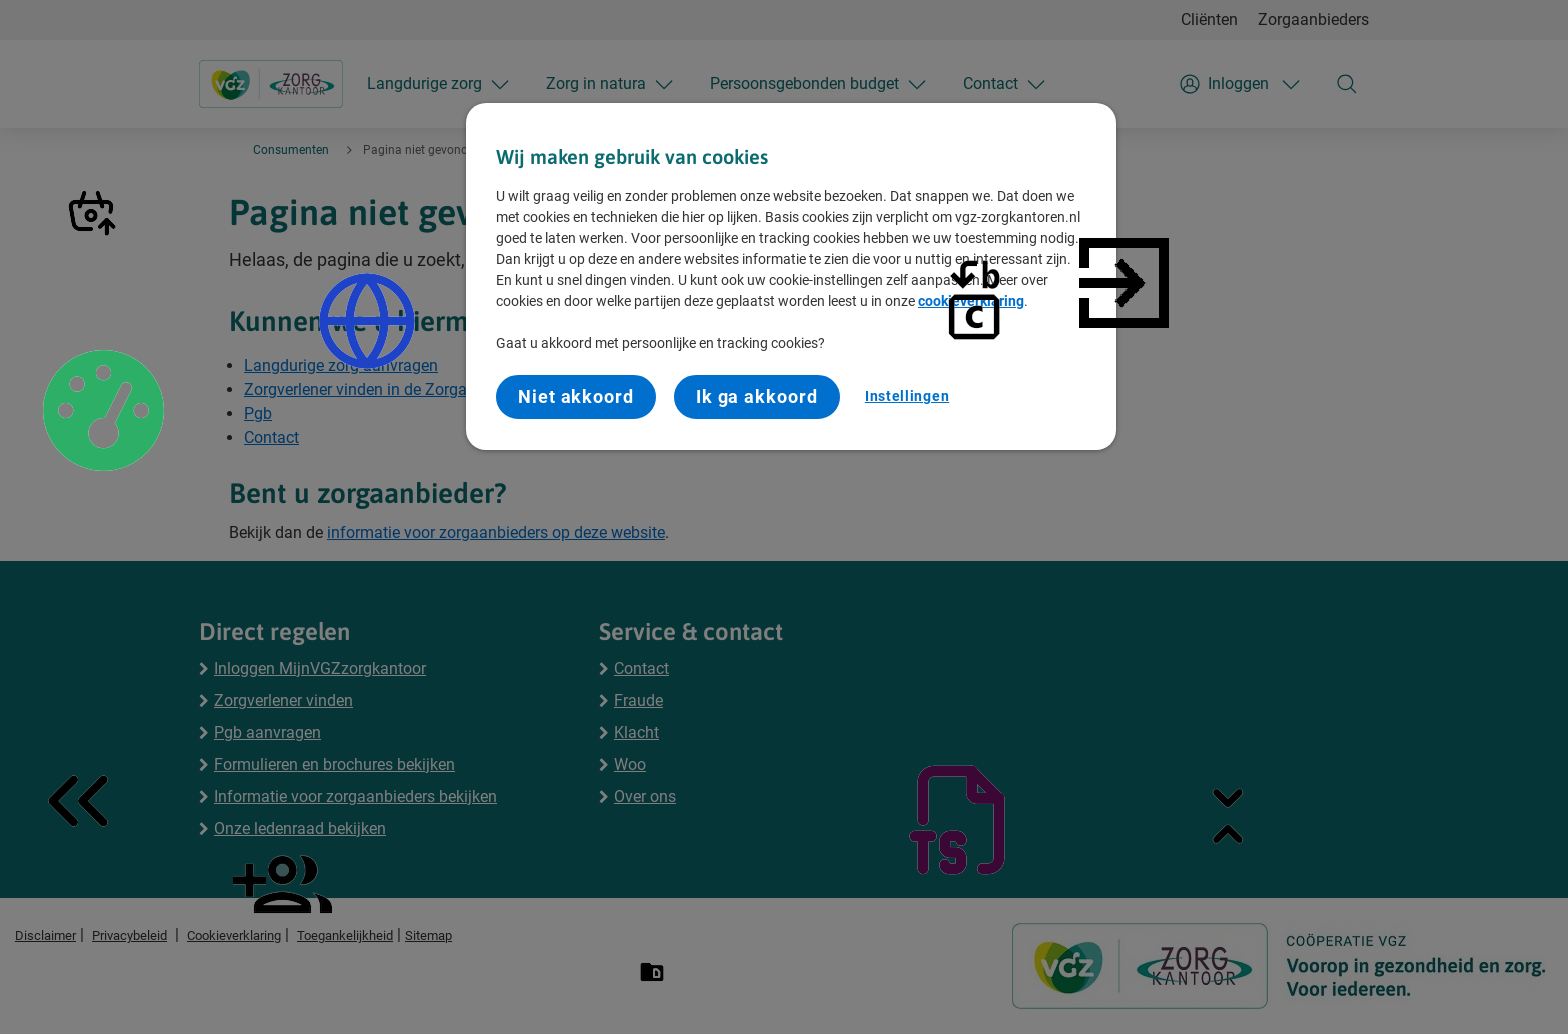 Image resolution: width=1568 pixels, height=1034 pixels. I want to click on go back to the beginning, so click(78, 801).